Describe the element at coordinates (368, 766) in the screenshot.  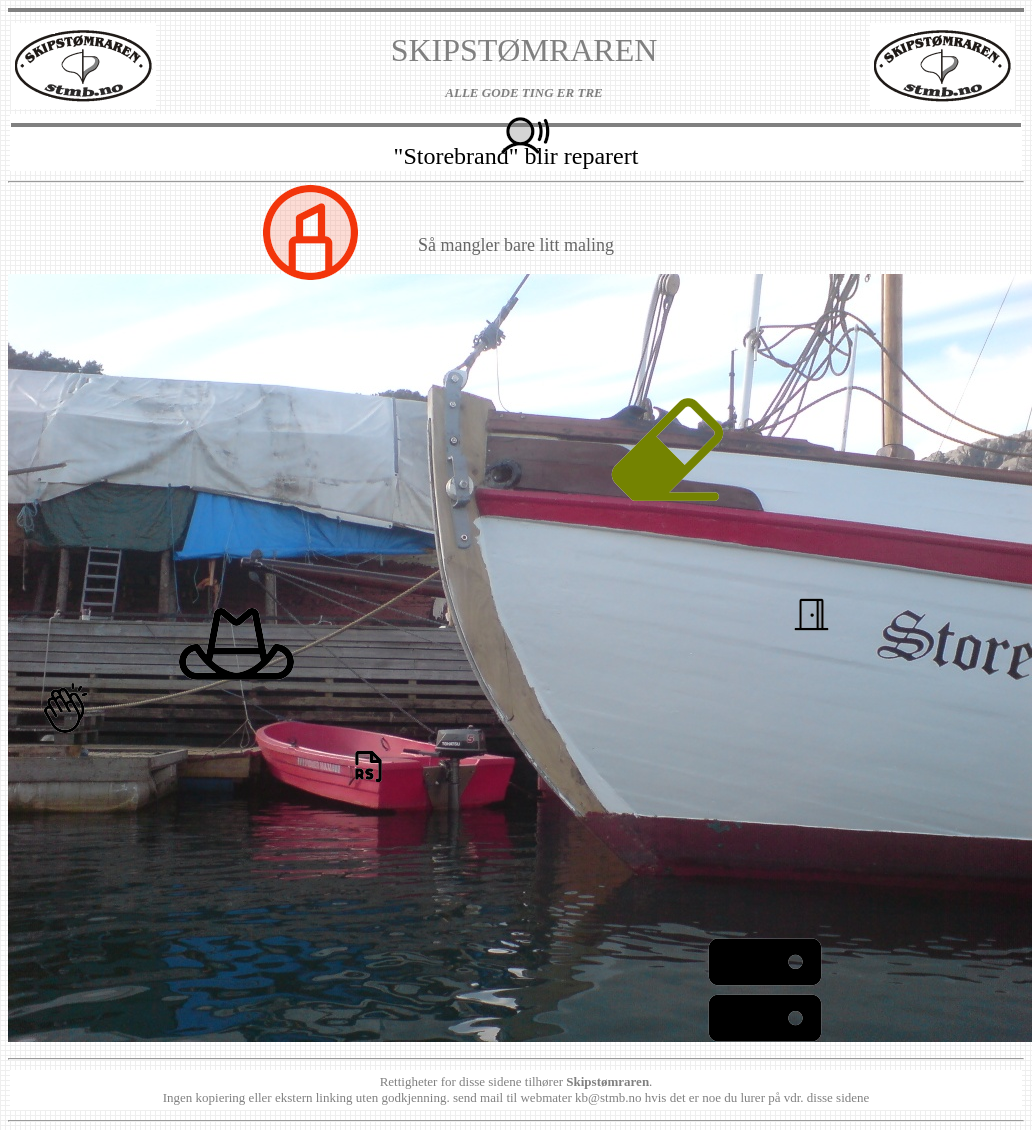
I see `a Rust source code file` at that location.